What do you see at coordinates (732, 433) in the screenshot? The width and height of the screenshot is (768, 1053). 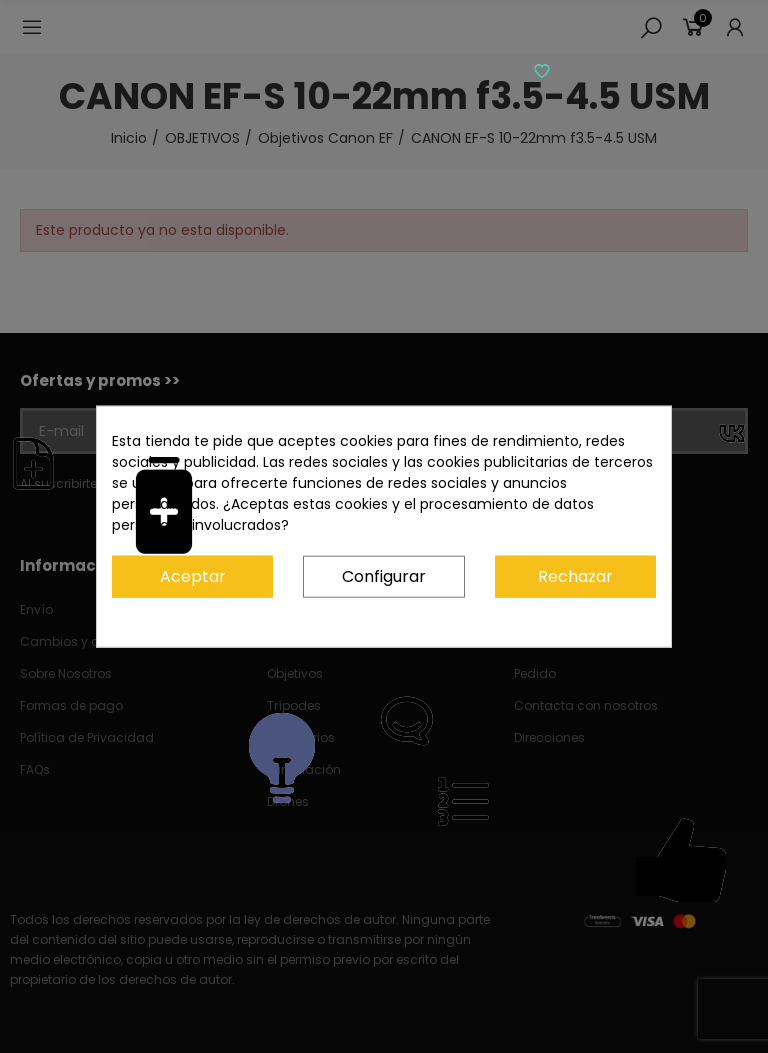 I see `open VK social network` at bounding box center [732, 433].